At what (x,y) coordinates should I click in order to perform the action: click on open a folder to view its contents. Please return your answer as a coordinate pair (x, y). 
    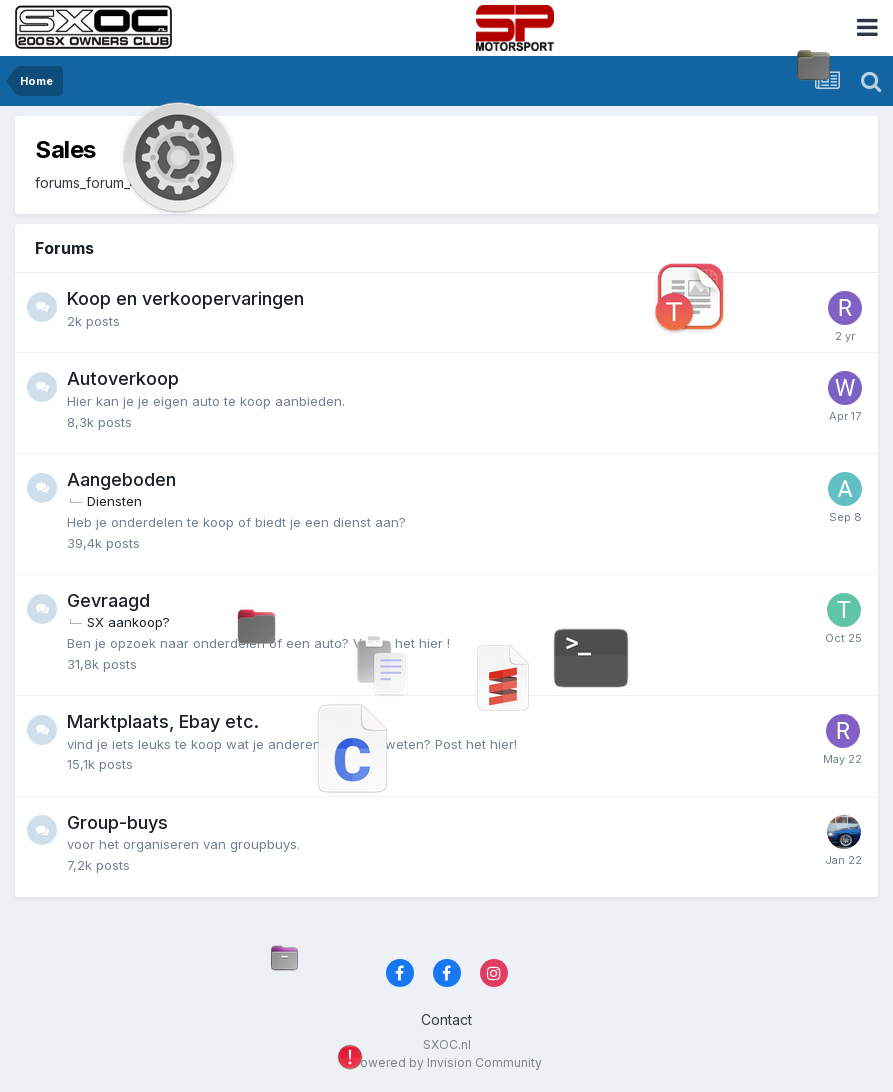
    Looking at the image, I should click on (813, 64).